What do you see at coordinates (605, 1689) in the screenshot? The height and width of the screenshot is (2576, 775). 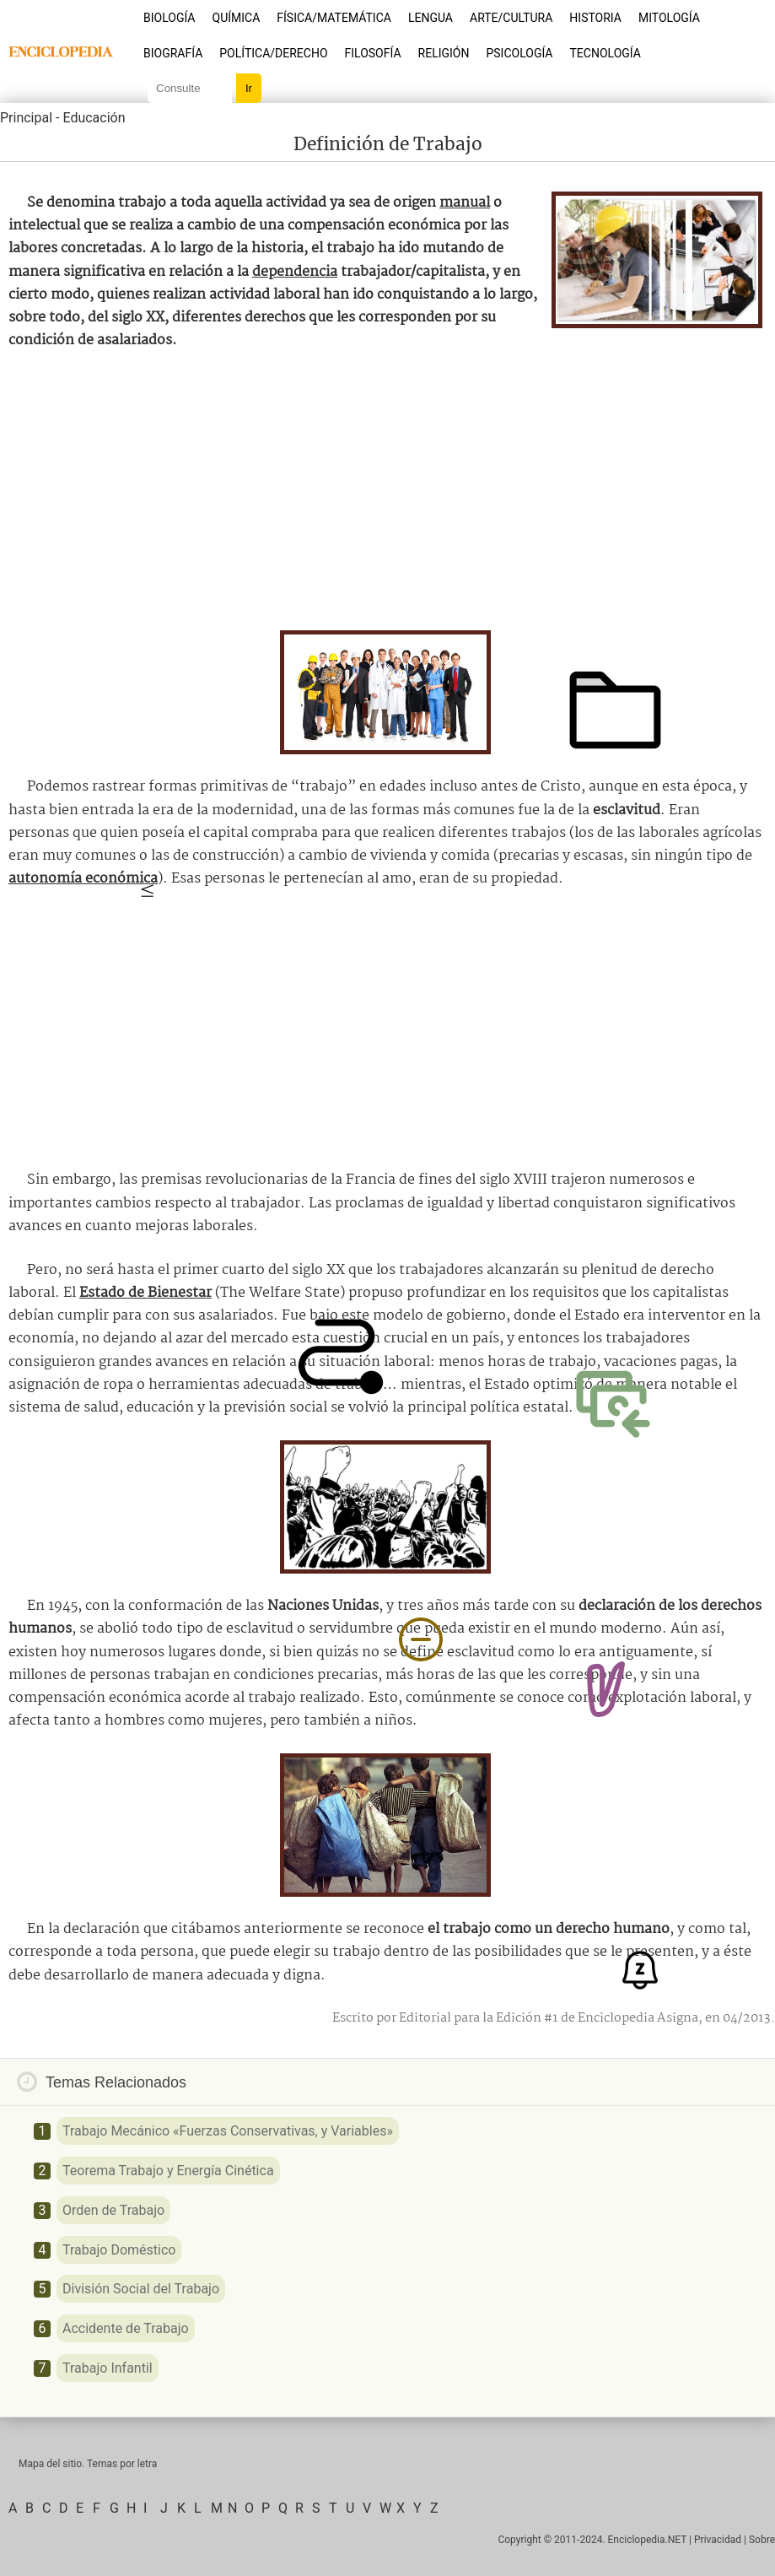 I see `open the Vinted app` at bounding box center [605, 1689].